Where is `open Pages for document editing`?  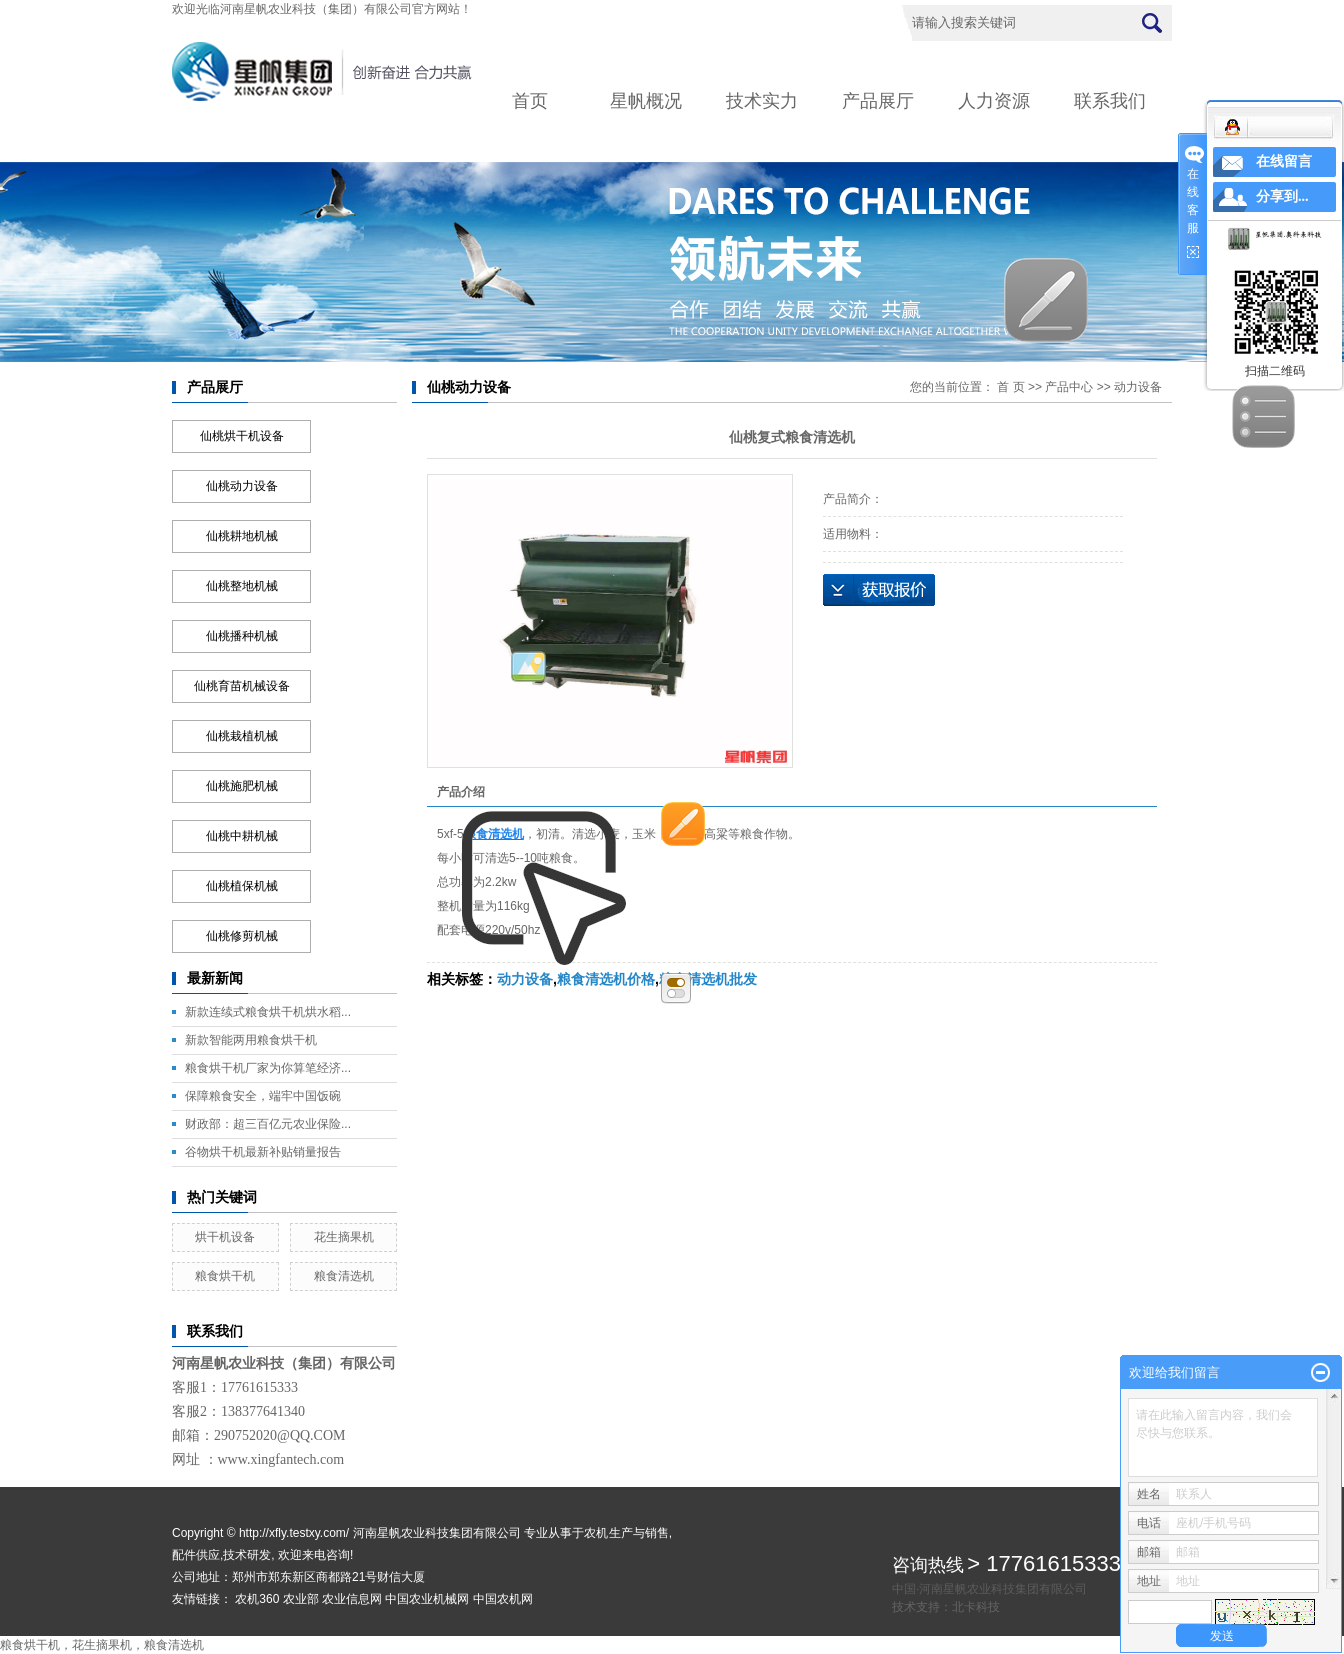
open Pages for document editing is located at coordinates (1046, 300).